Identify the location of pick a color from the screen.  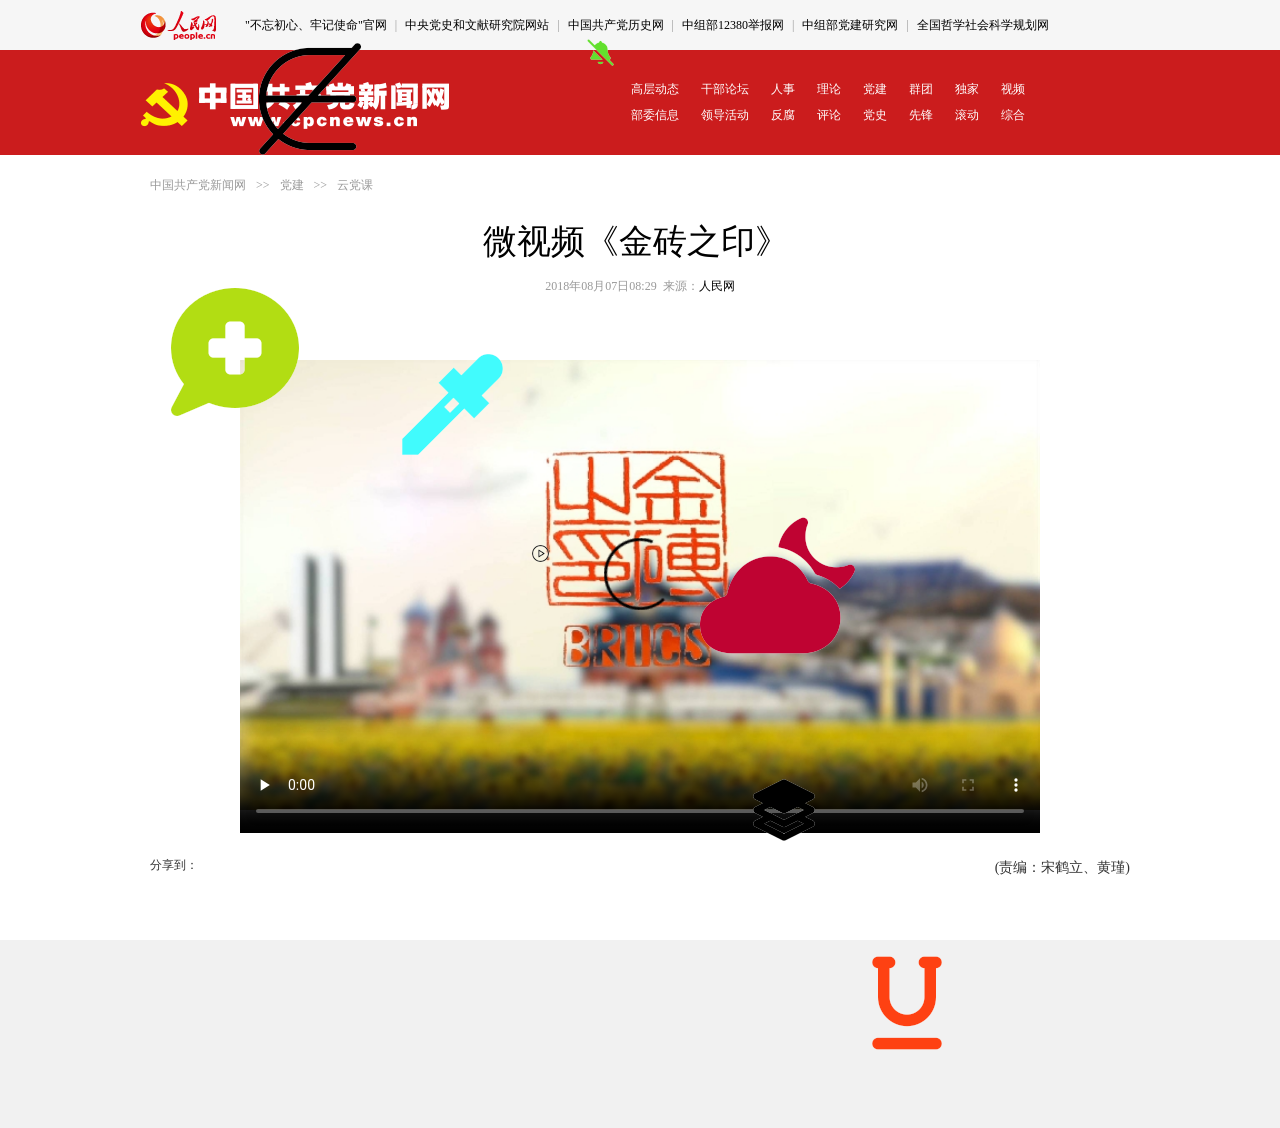
(452, 404).